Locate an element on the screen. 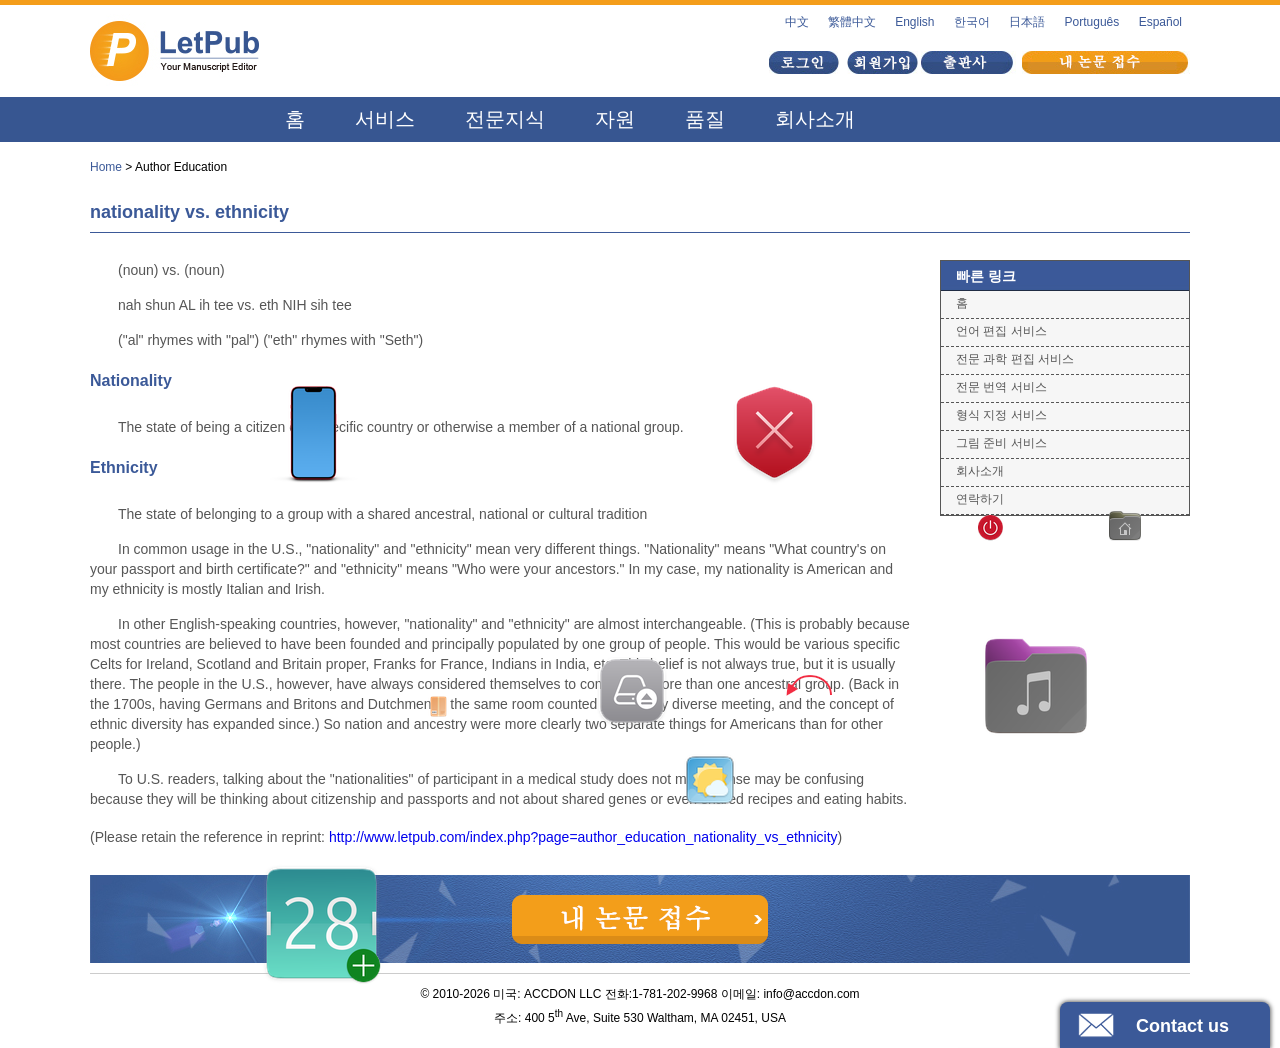 This screenshot has height=1048, width=1280. open the weather app is located at coordinates (710, 780).